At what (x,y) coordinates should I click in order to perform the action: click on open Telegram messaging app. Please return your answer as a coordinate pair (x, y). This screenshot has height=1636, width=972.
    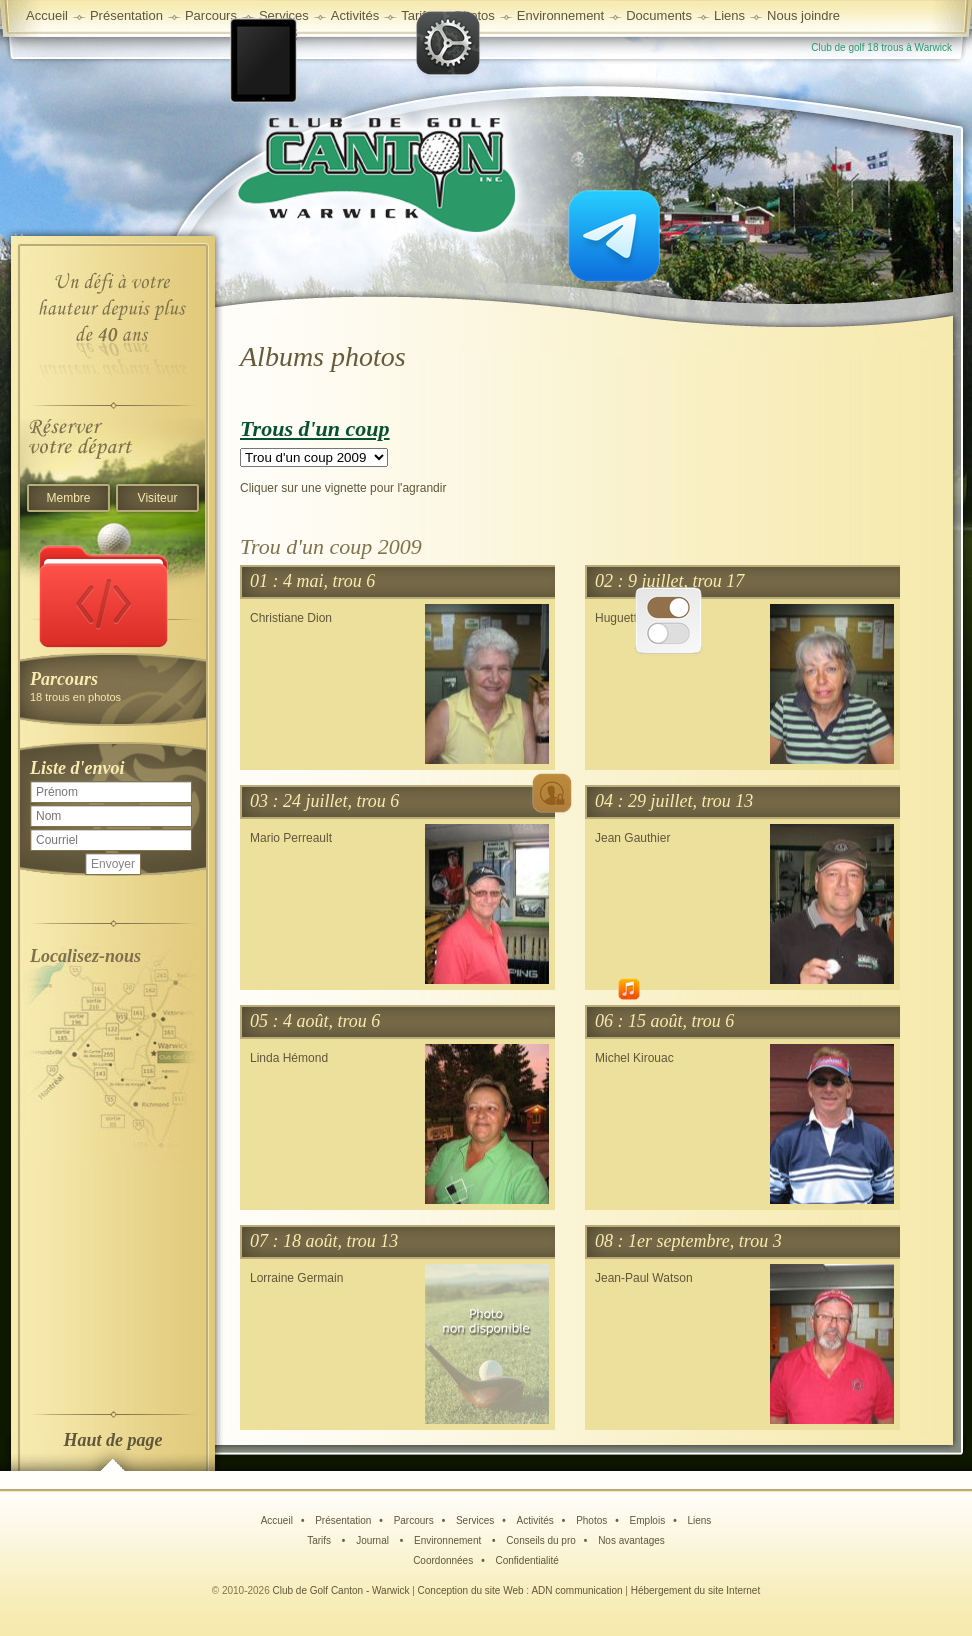
    Looking at the image, I should click on (614, 236).